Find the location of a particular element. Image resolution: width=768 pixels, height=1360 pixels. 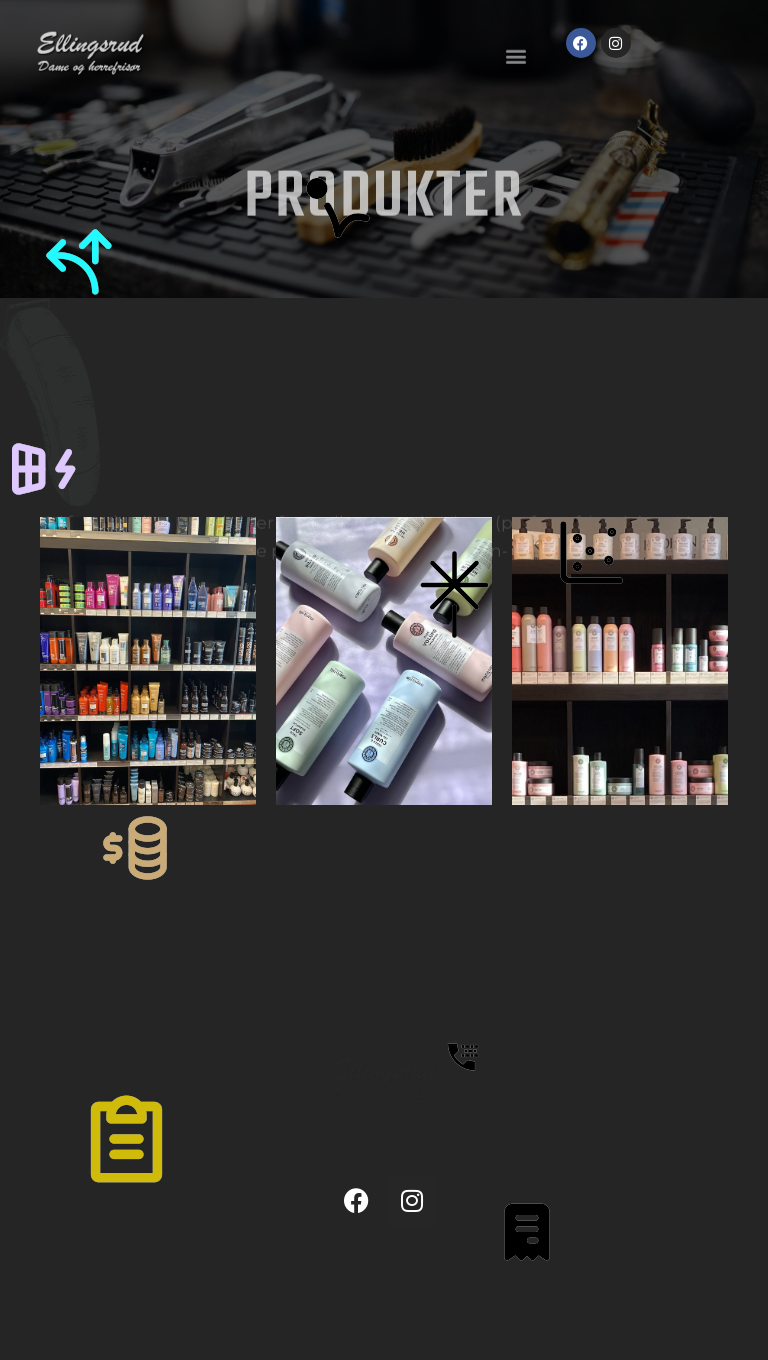

view scatter plot data visualization is located at coordinates (591, 552).